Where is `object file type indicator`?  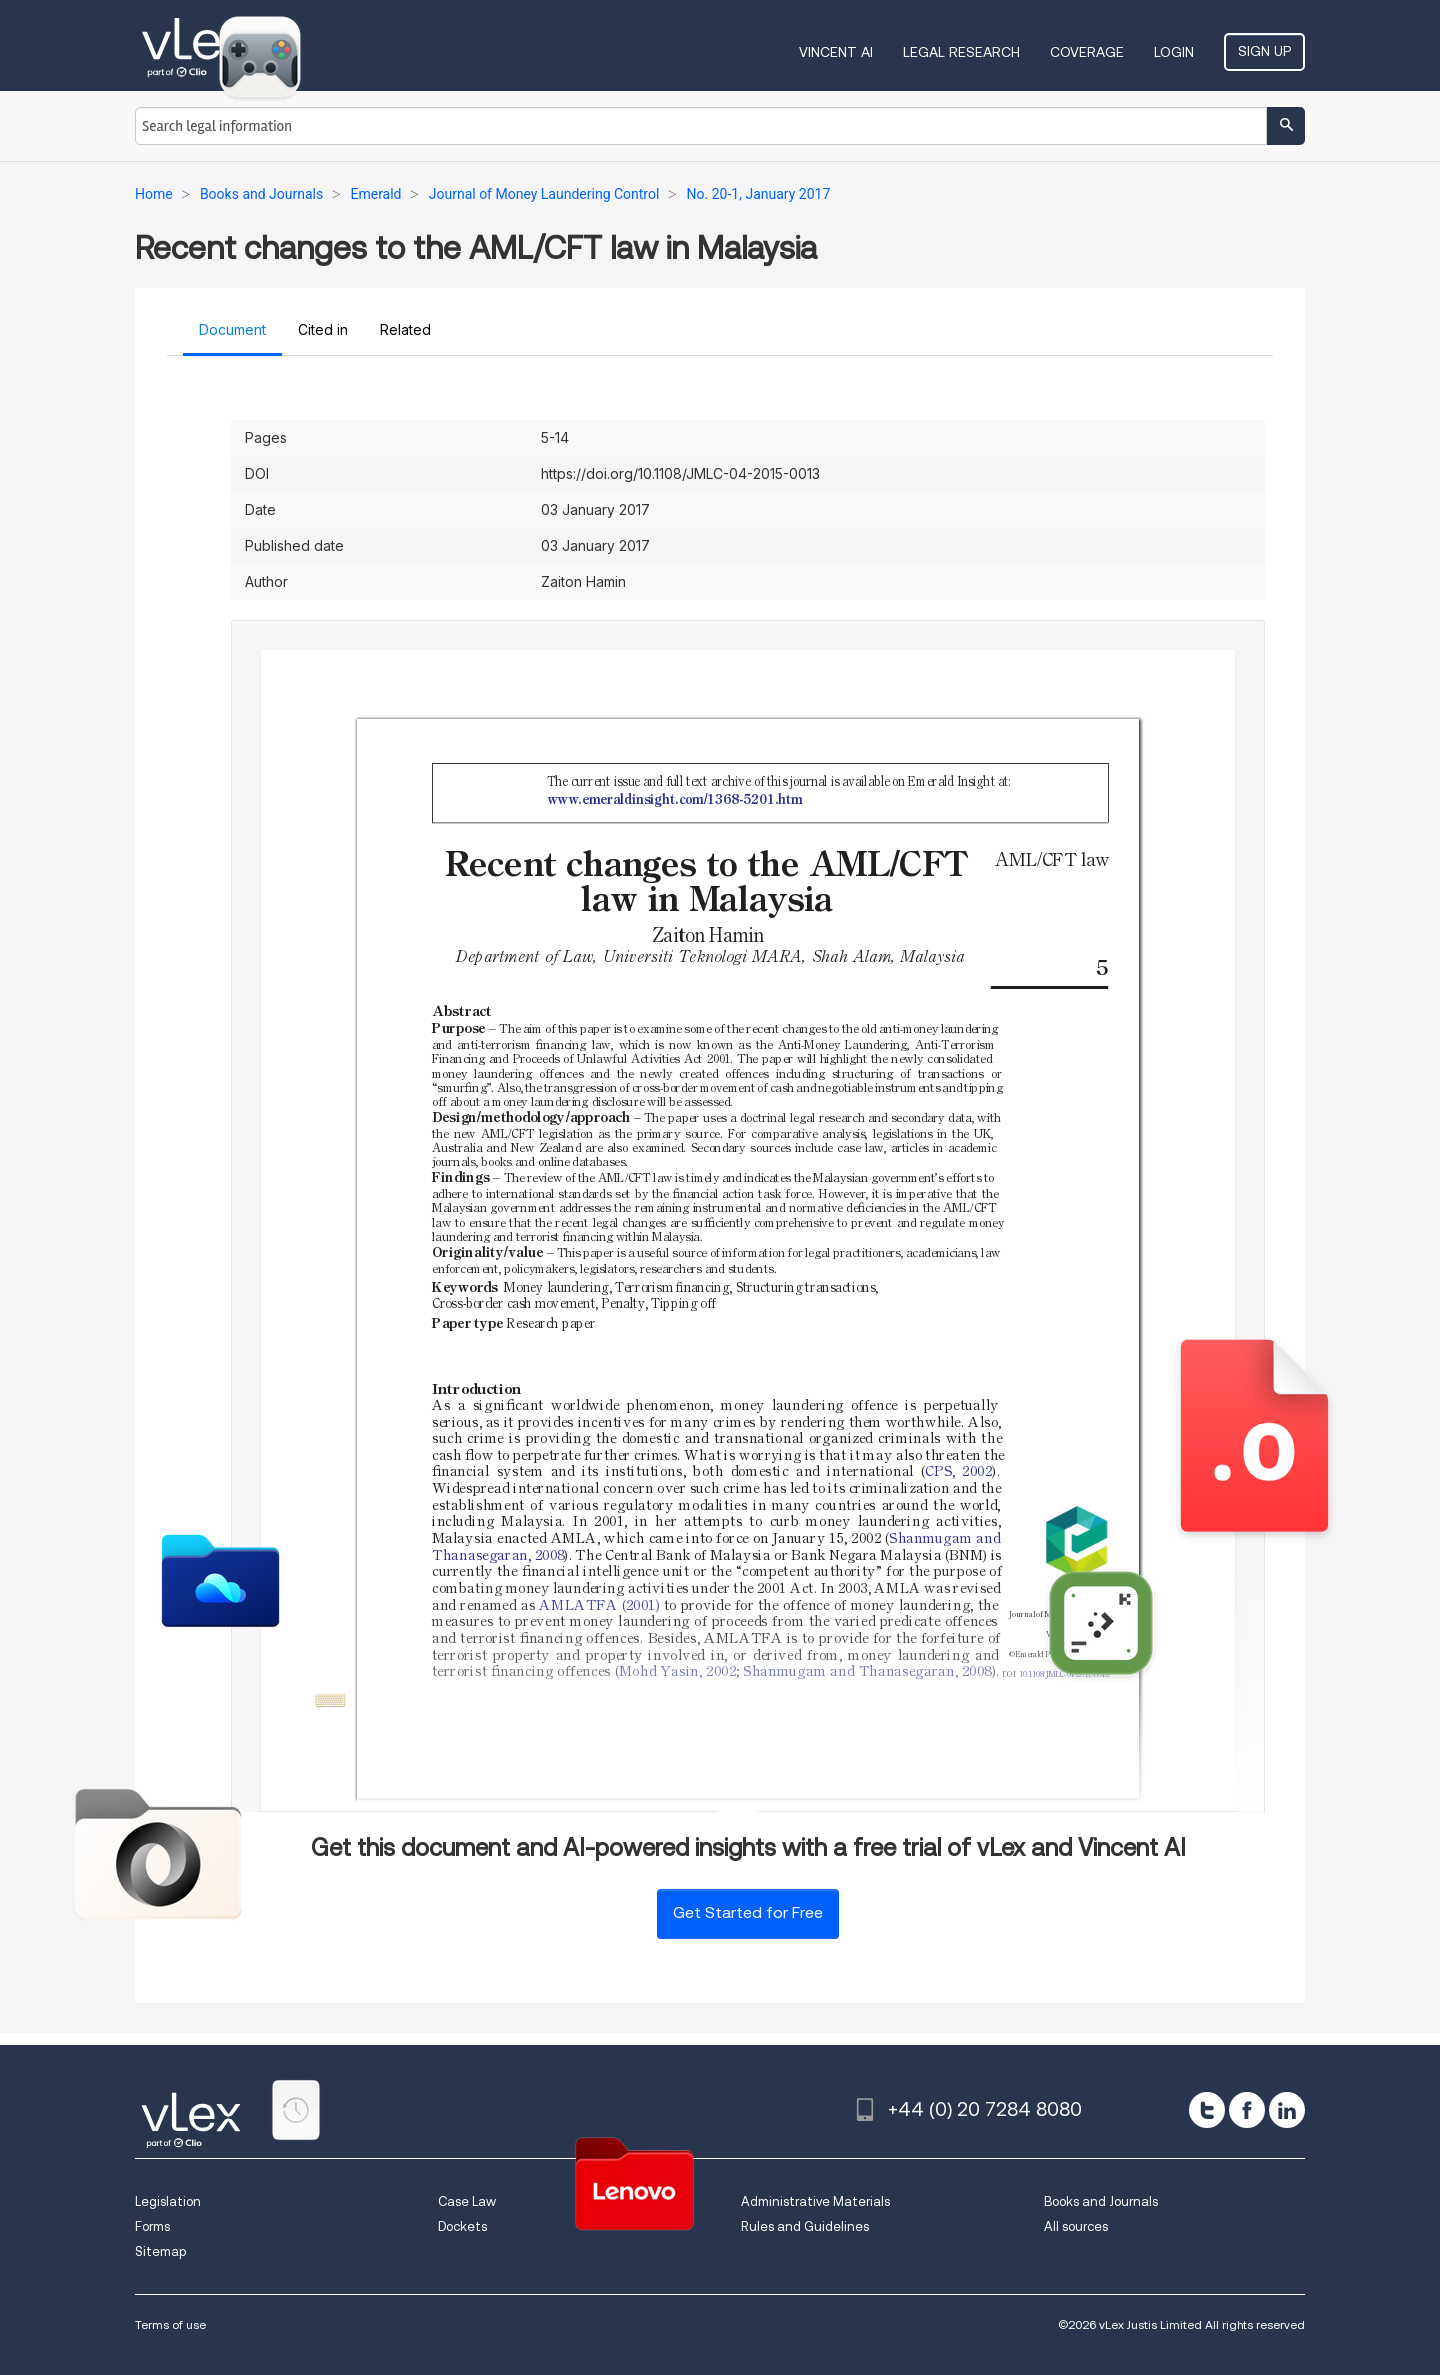 object file type indicator is located at coordinates (1254, 1439).